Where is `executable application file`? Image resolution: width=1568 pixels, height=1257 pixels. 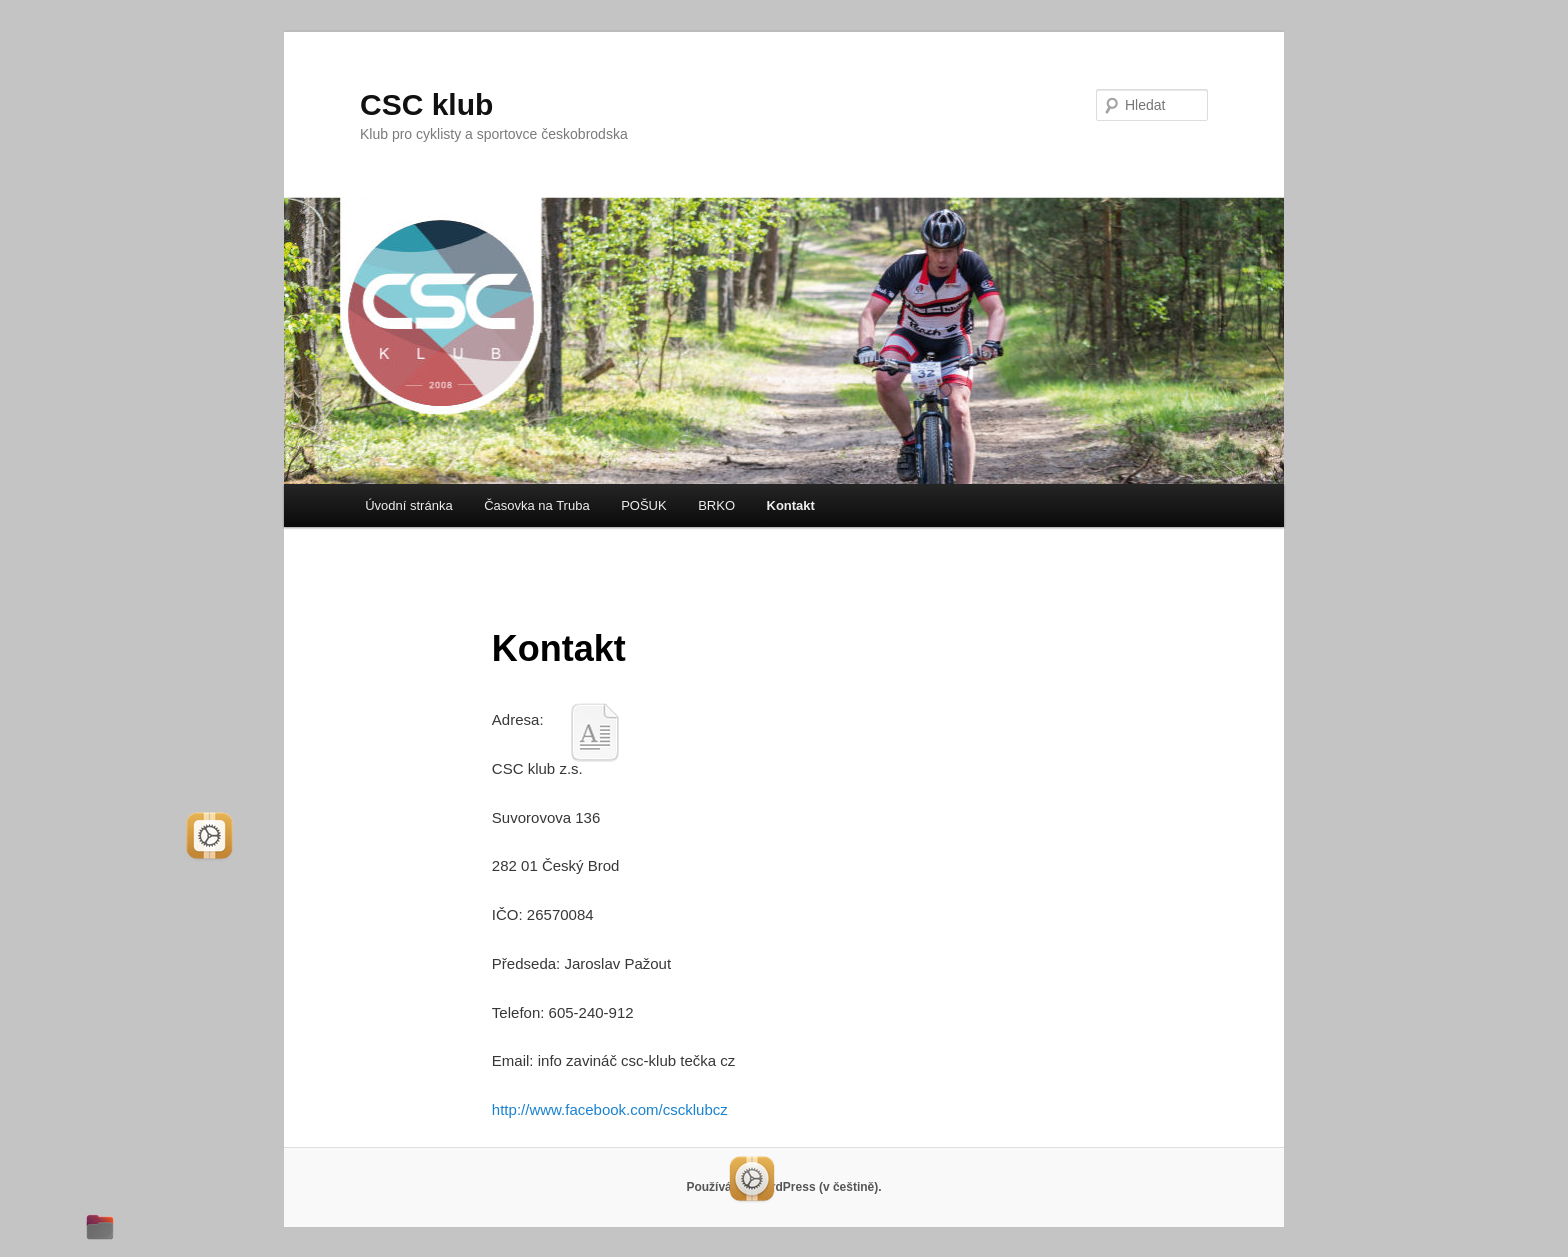 executable application file is located at coordinates (752, 1178).